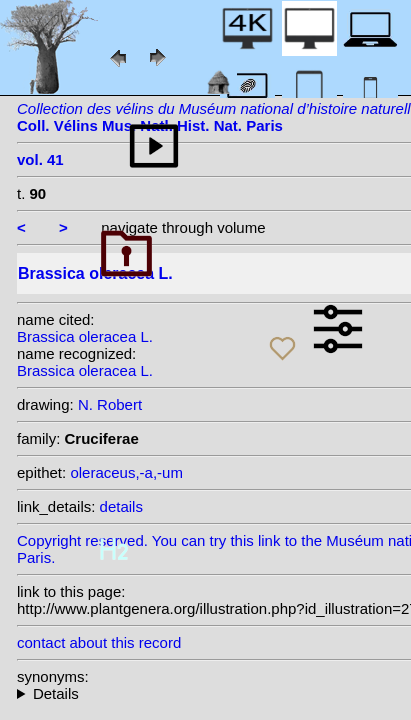  What do you see at coordinates (154, 146) in the screenshot?
I see `play a video or movie` at bounding box center [154, 146].